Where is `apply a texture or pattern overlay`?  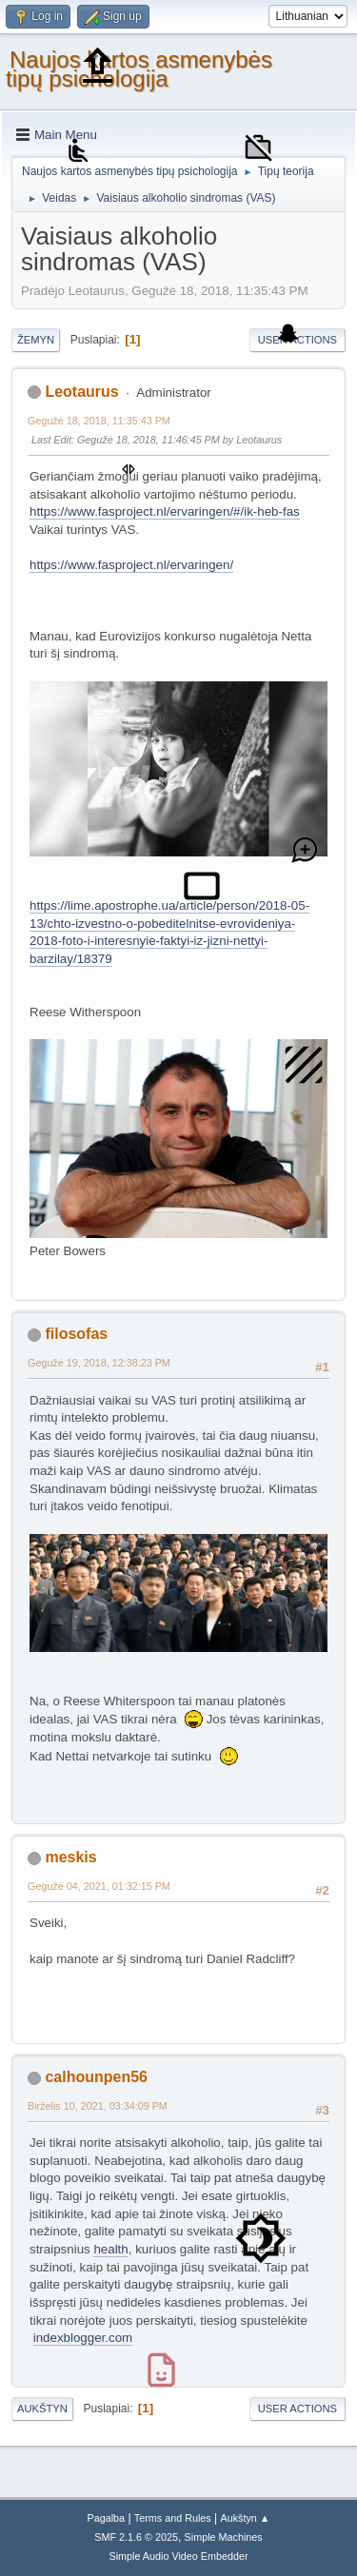 apply a texture or pattern overlay is located at coordinates (304, 1065).